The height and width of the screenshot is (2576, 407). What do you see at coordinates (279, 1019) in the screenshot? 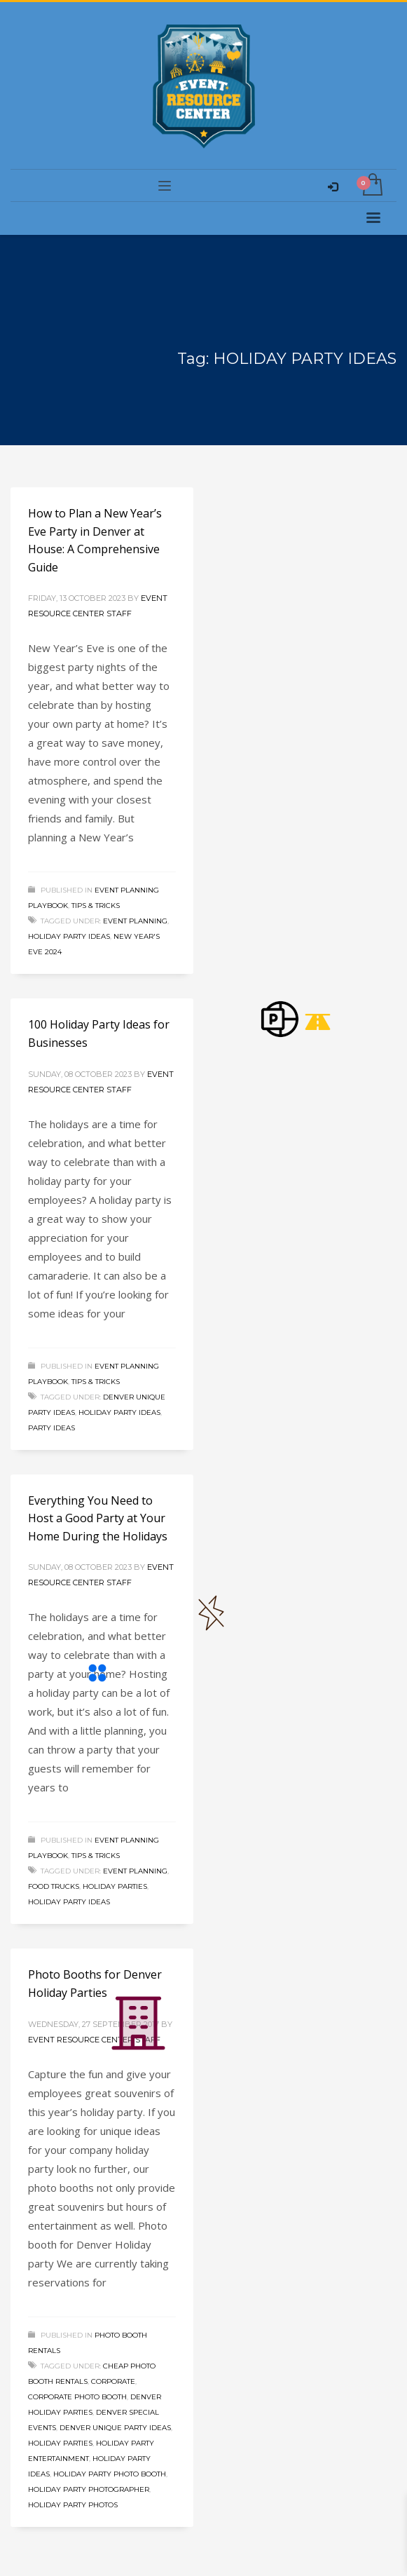
I see `open microsoft powerpoint` at bounding box center [279, 1019].